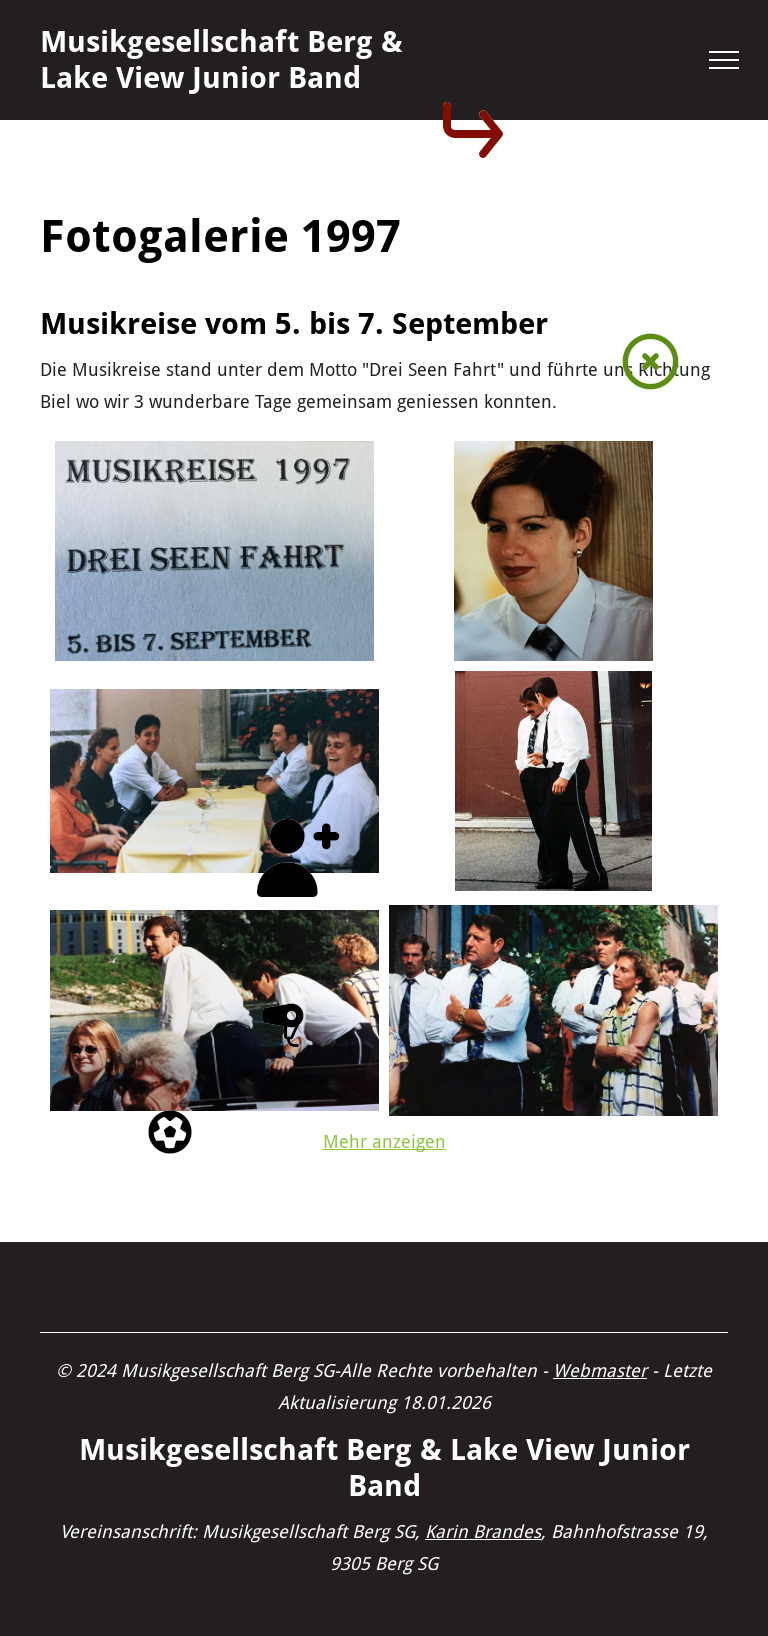  I want to click on close or dismiss a dialog, so click(650, 361).